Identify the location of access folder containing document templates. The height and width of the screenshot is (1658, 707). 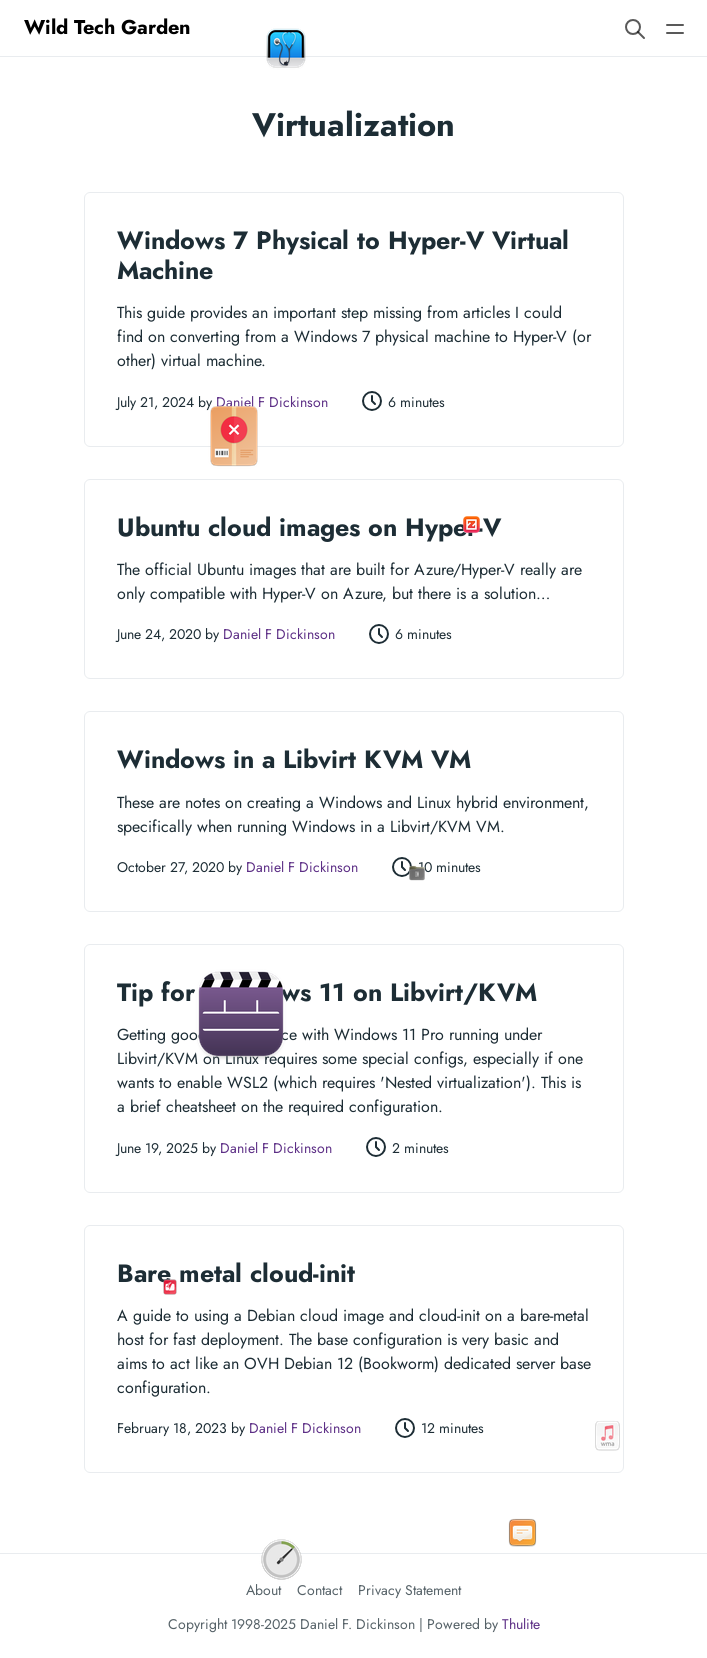
(417, 873).